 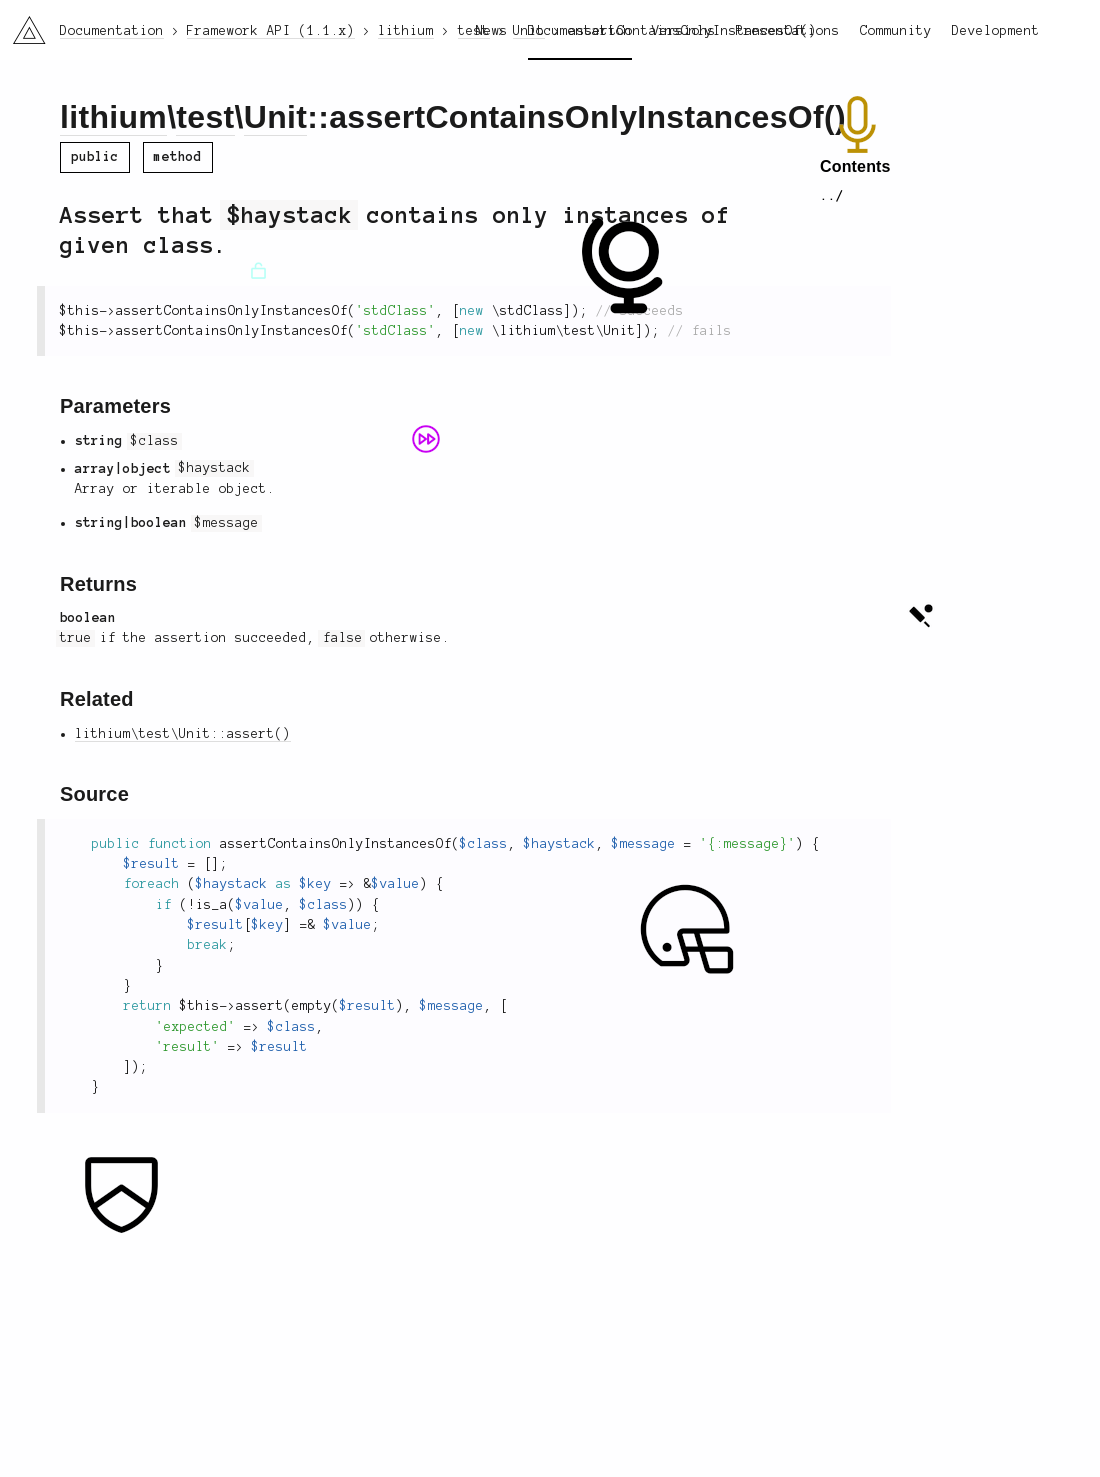 What do you see at coordinates (687, 931) in the screenshot?
I see `view football or sports content` at bounding box center [687, 931].